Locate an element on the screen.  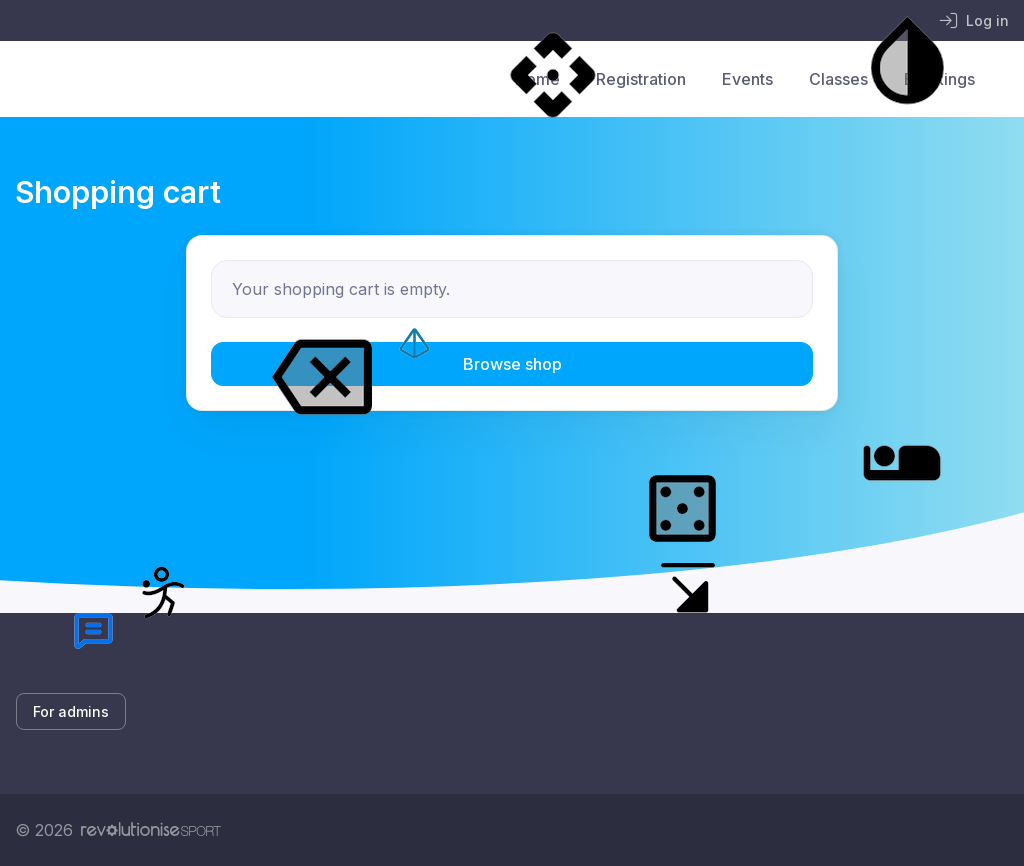
view 3D model or object is located at coordinates (414, 343).